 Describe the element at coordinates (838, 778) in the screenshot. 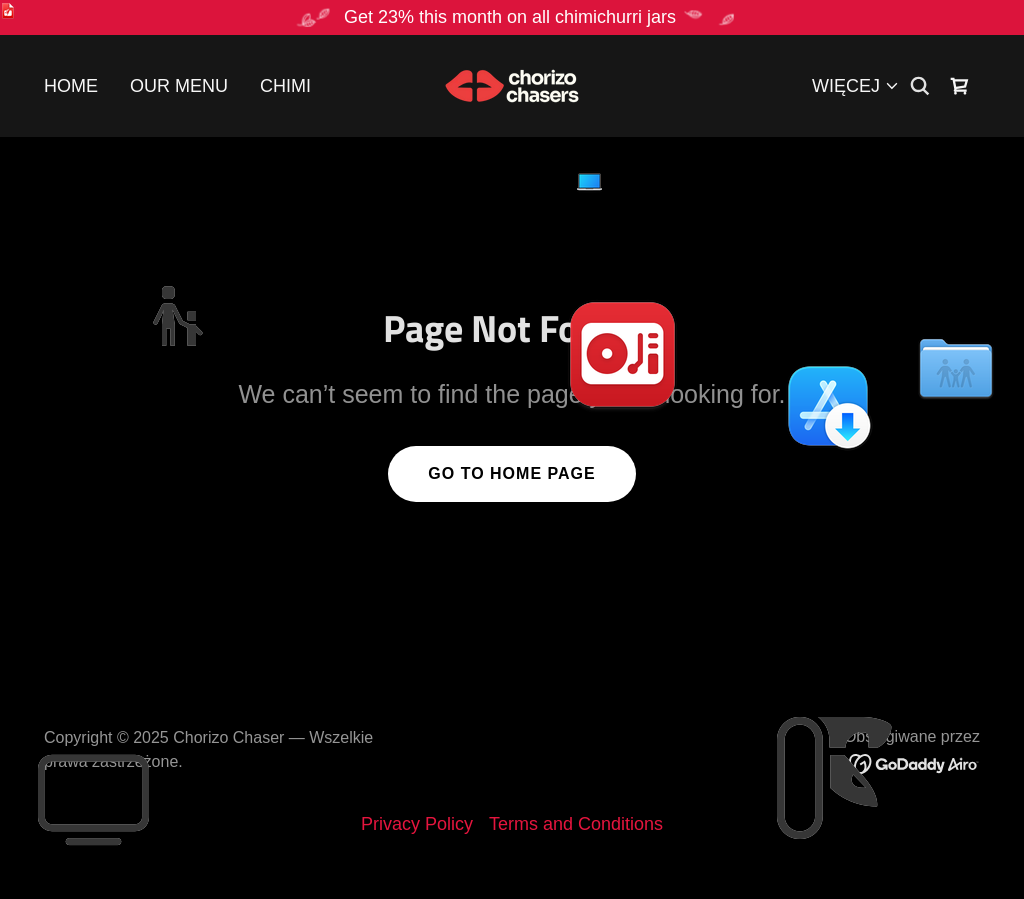

I see `access system utilities and tools` at that location.